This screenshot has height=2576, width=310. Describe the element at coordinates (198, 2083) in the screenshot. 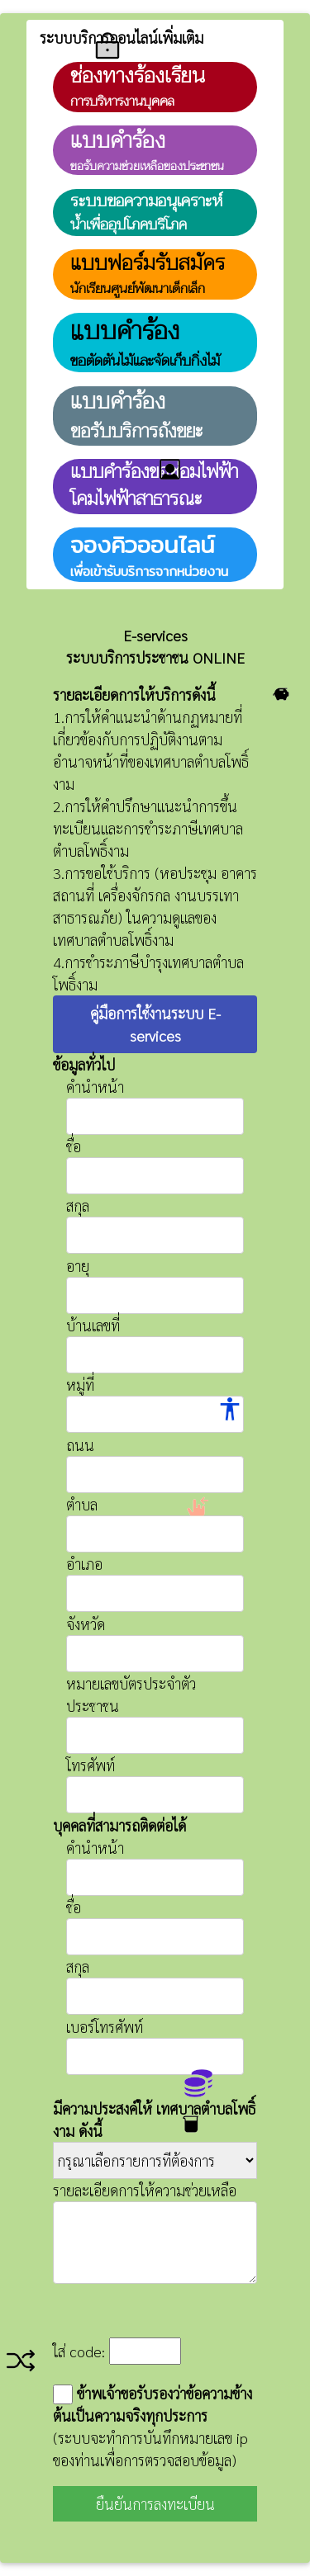

I see `view your coin balance or currency` at that location.